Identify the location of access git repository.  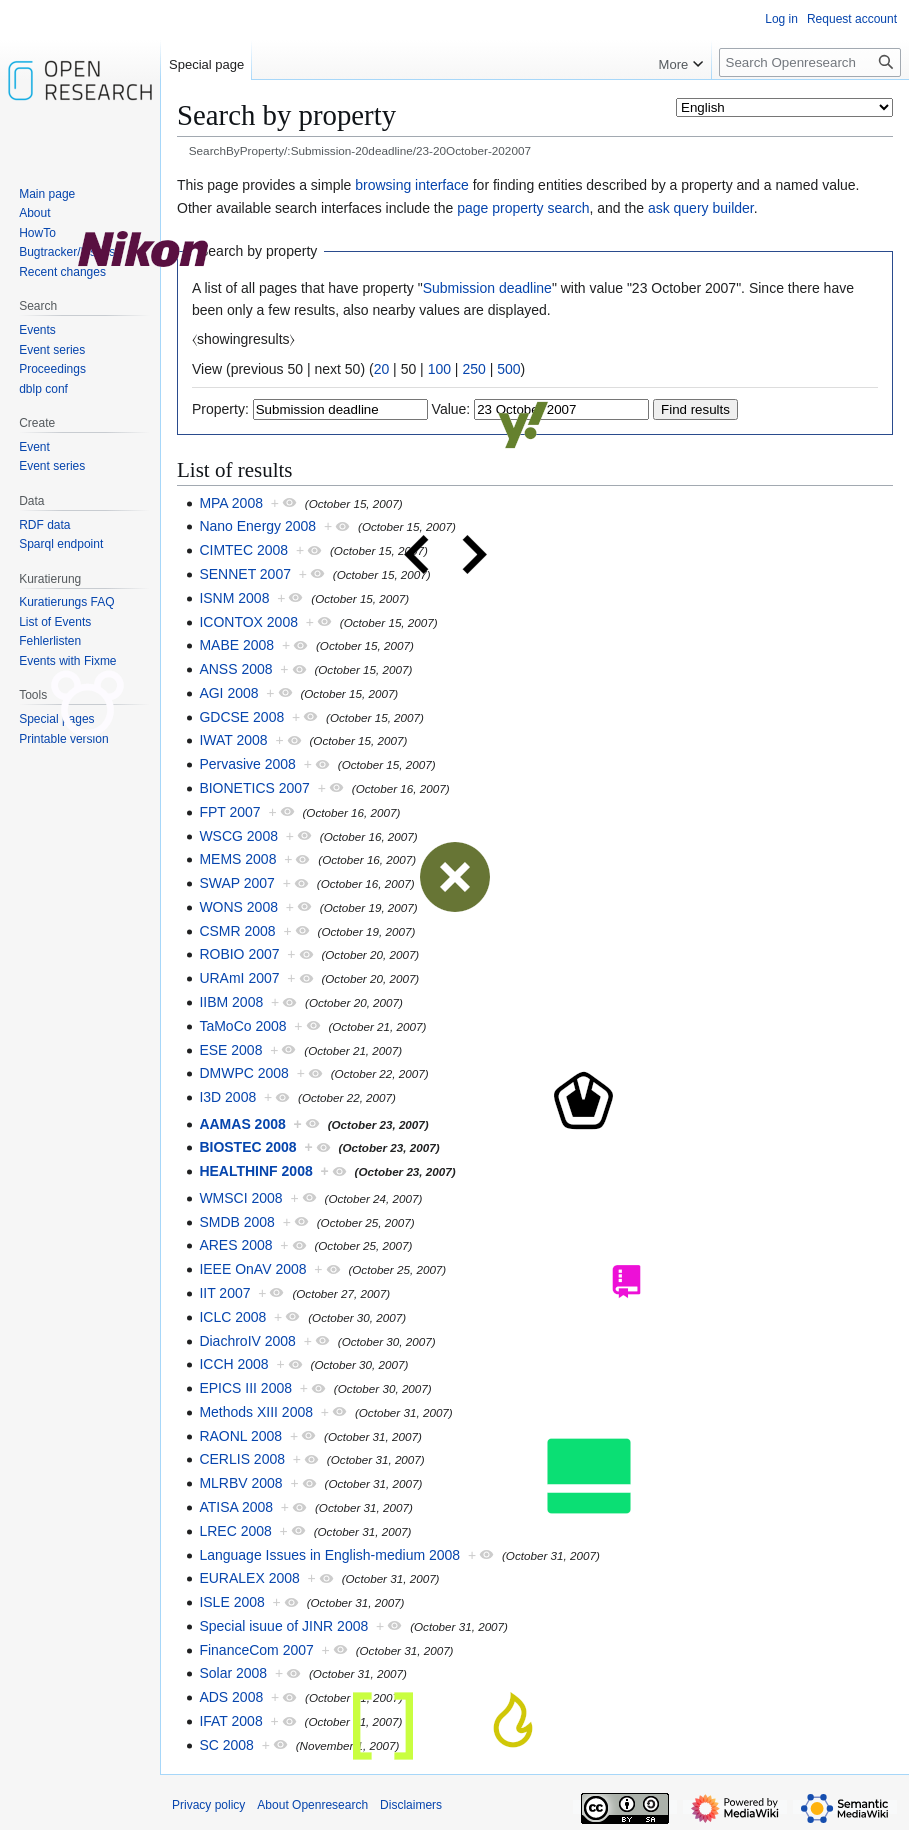
(626, 1280).